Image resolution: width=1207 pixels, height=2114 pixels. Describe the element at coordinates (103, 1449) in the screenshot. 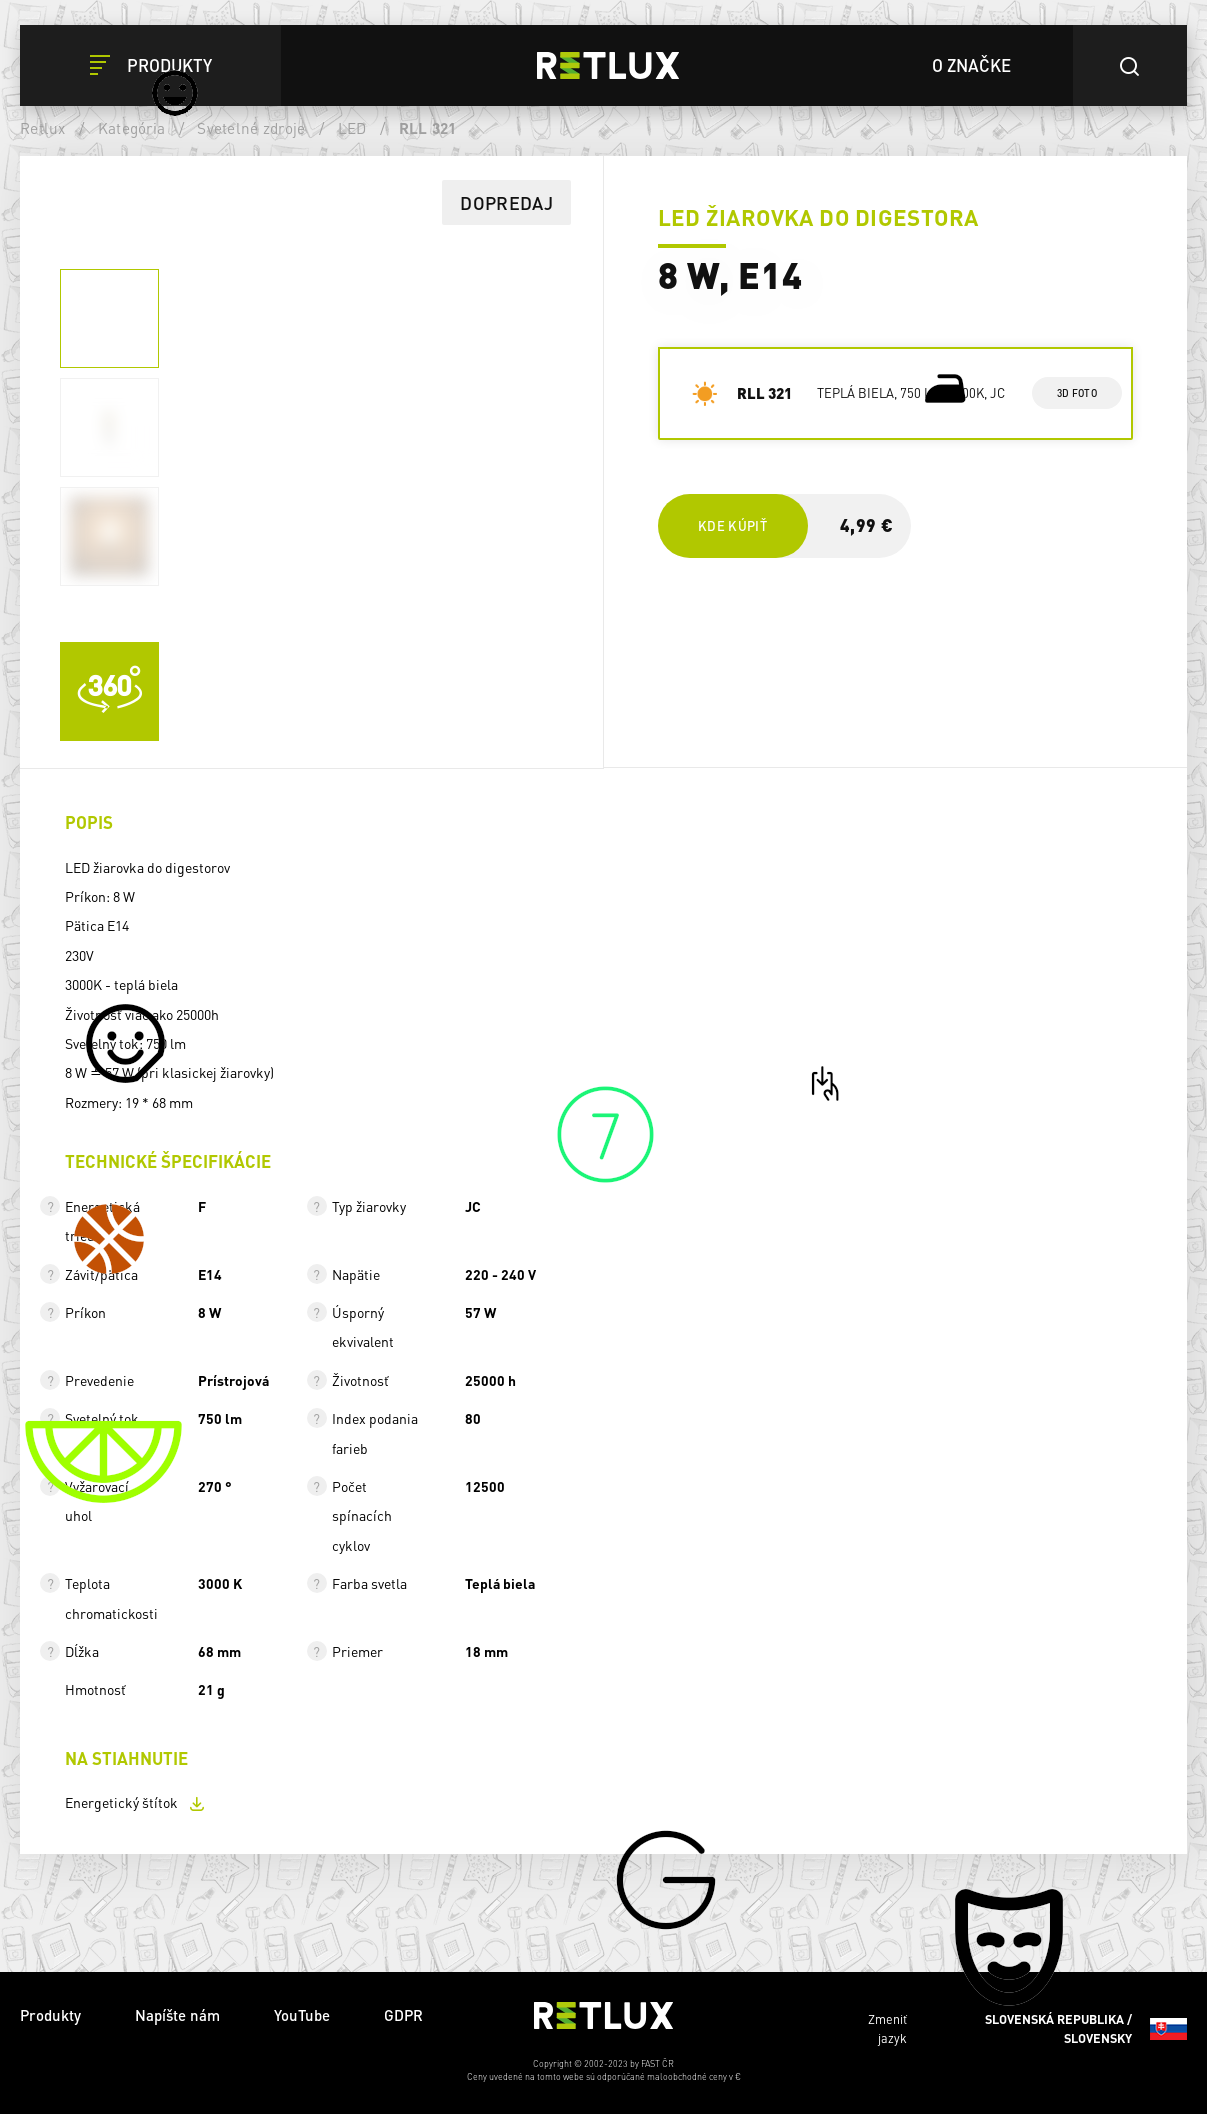

I see `indicates citrus or fruit-related content` at that location.